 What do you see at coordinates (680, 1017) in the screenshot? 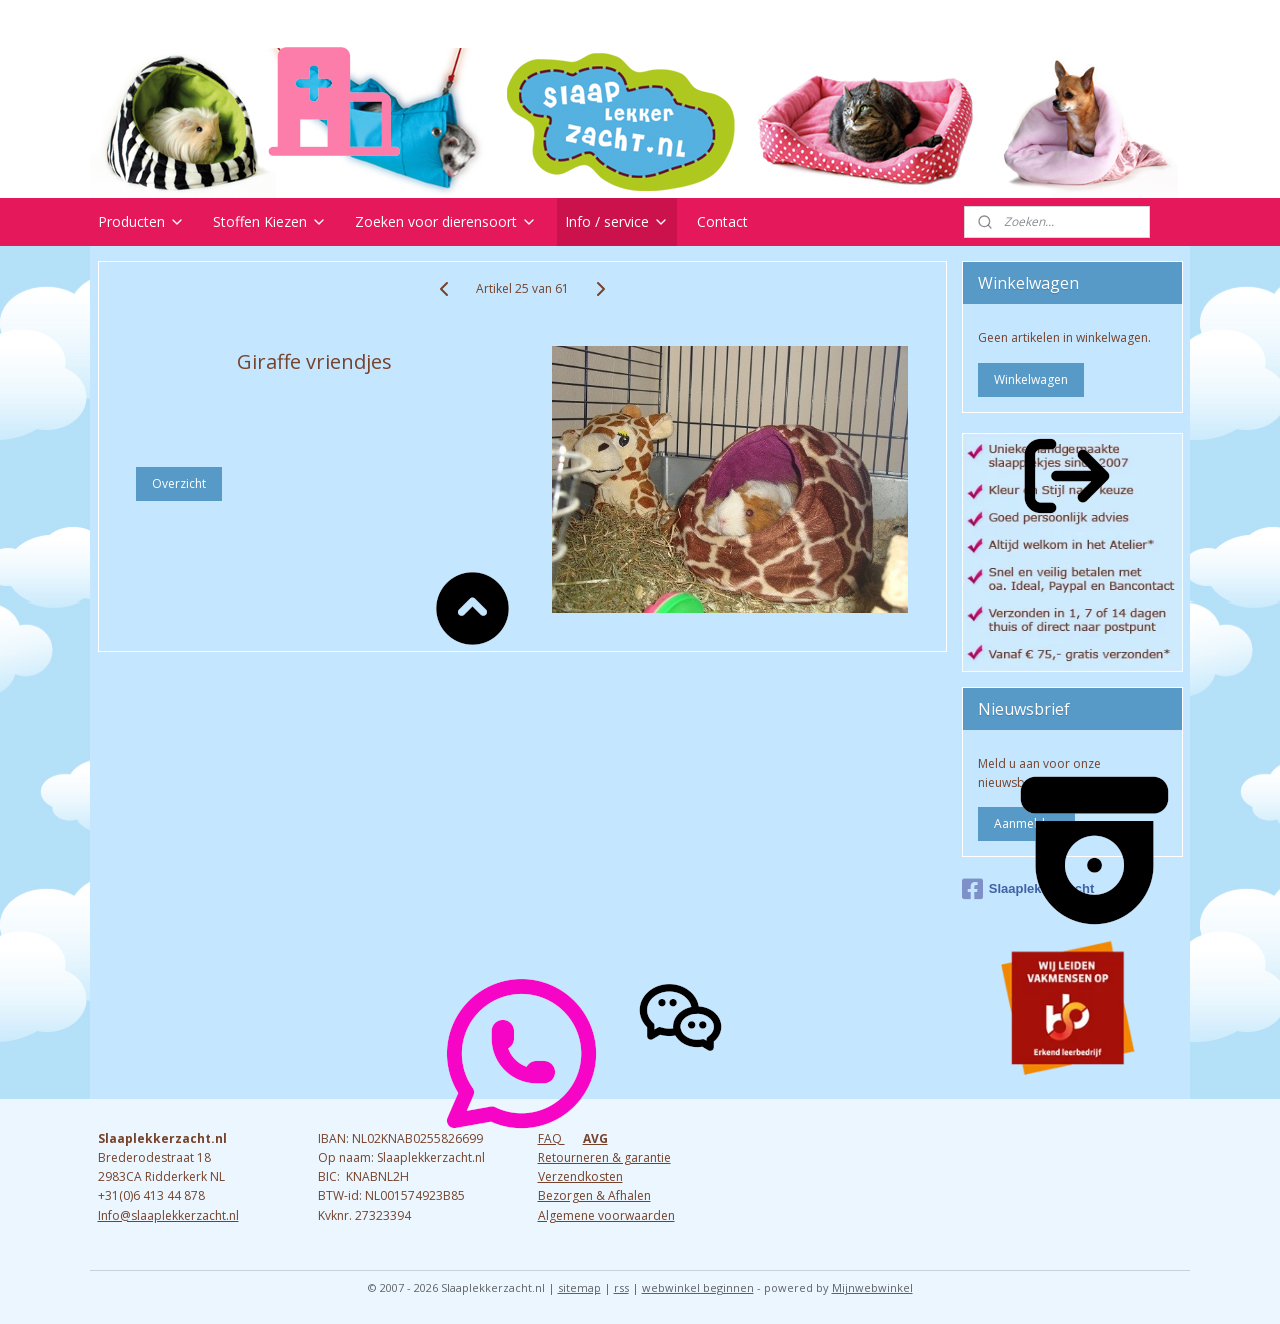
I see `open WeChat messaging app` at bounding box center [680, 1017].